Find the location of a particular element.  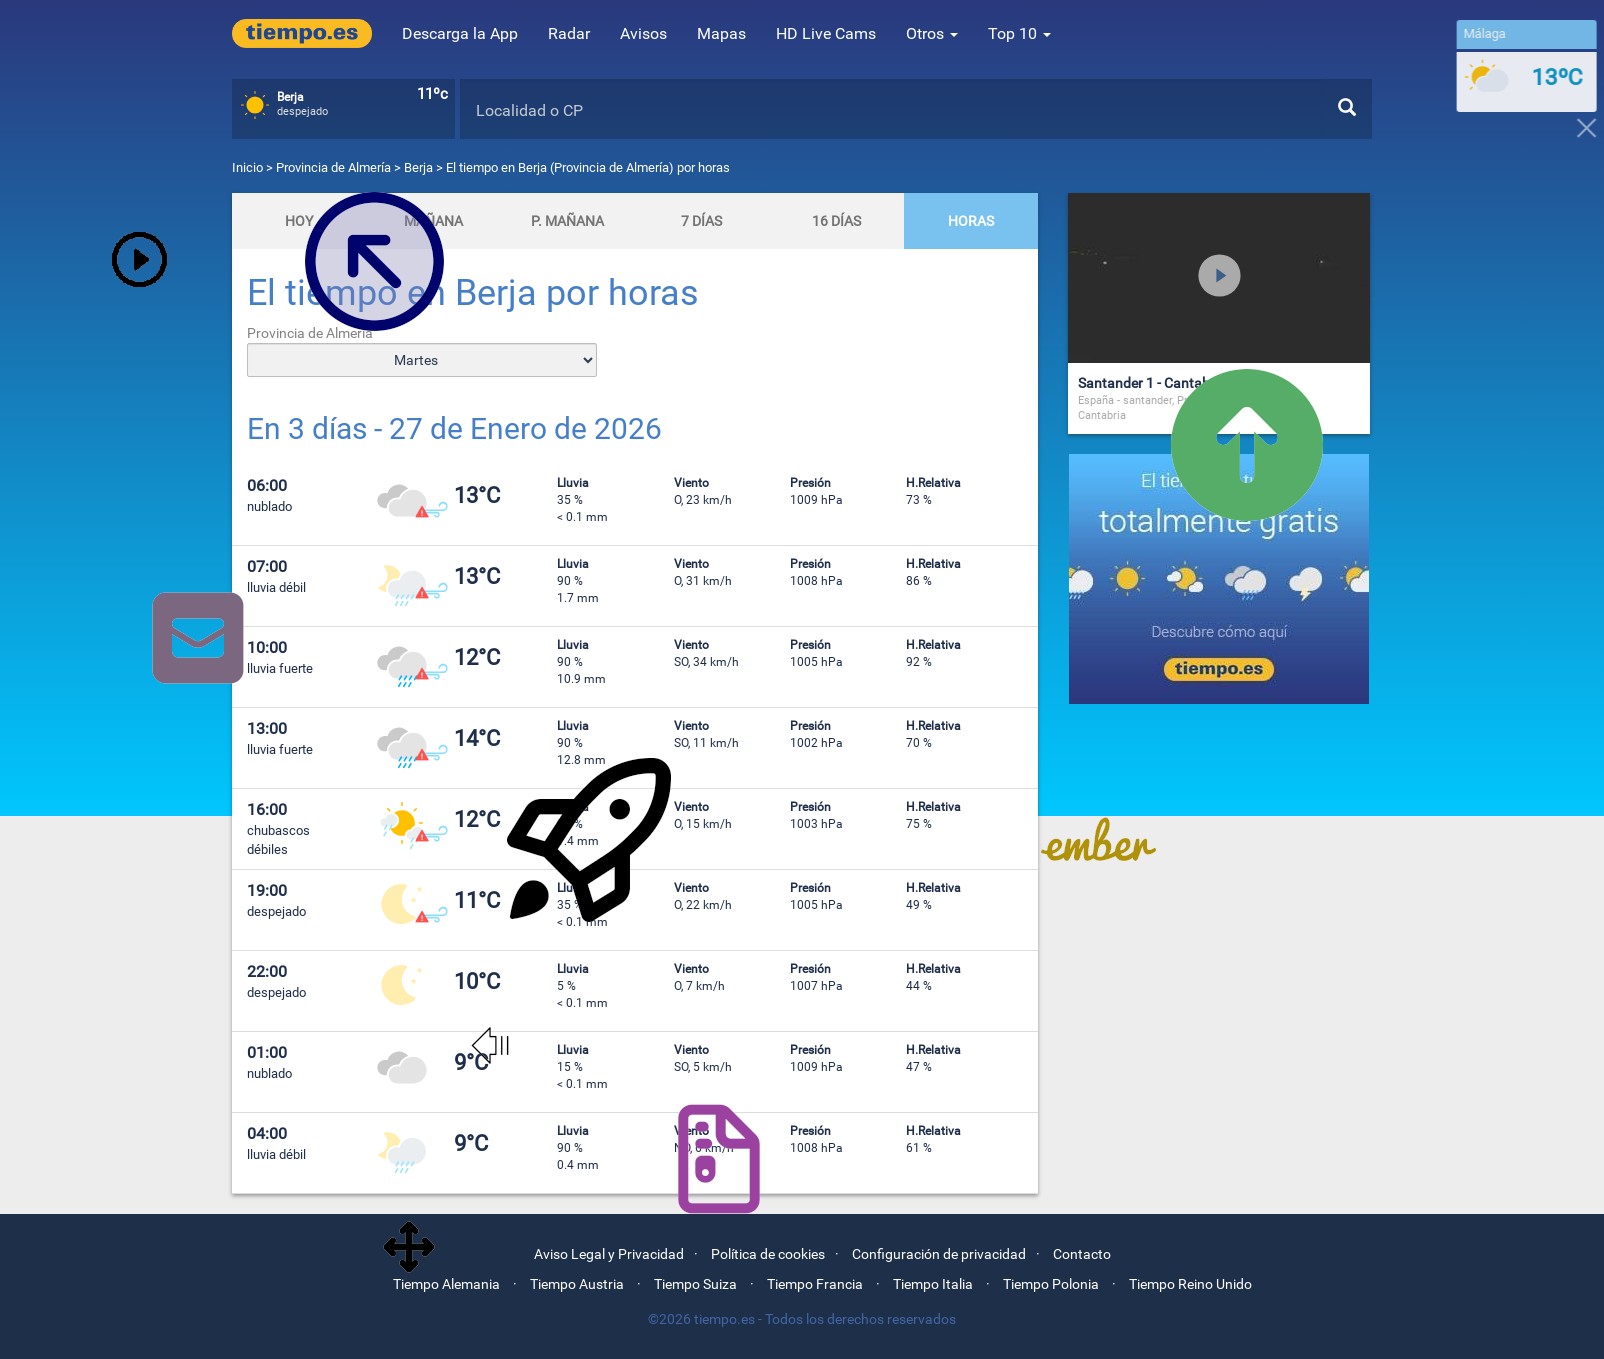

skip to previous track or beginning is located at coordinates (491, 1045).